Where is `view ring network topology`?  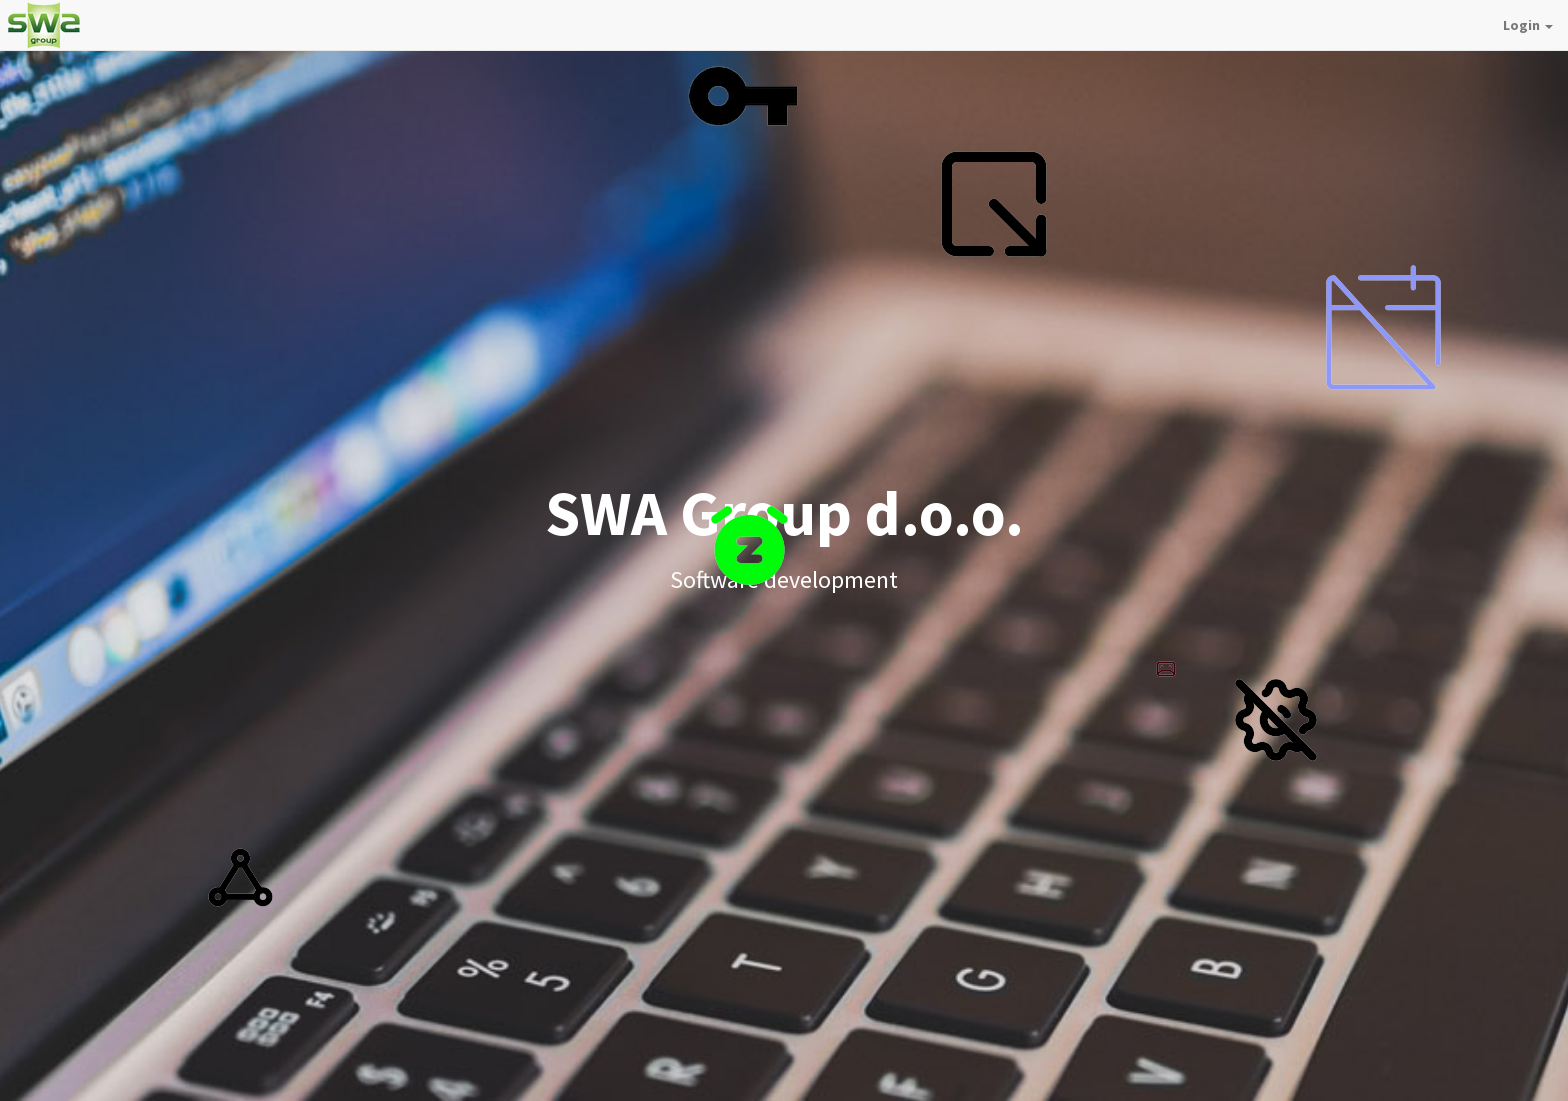 view ring network topology is located at coordinates (240, 877).